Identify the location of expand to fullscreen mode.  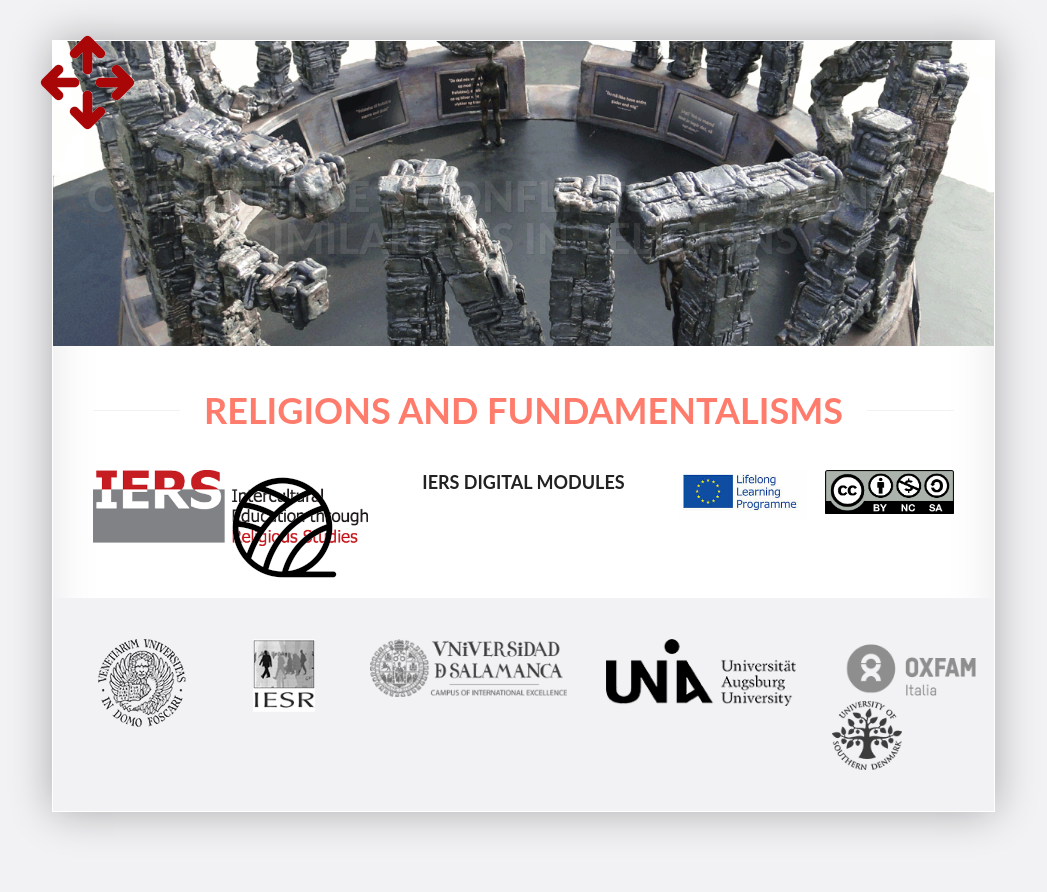
(87, 82).